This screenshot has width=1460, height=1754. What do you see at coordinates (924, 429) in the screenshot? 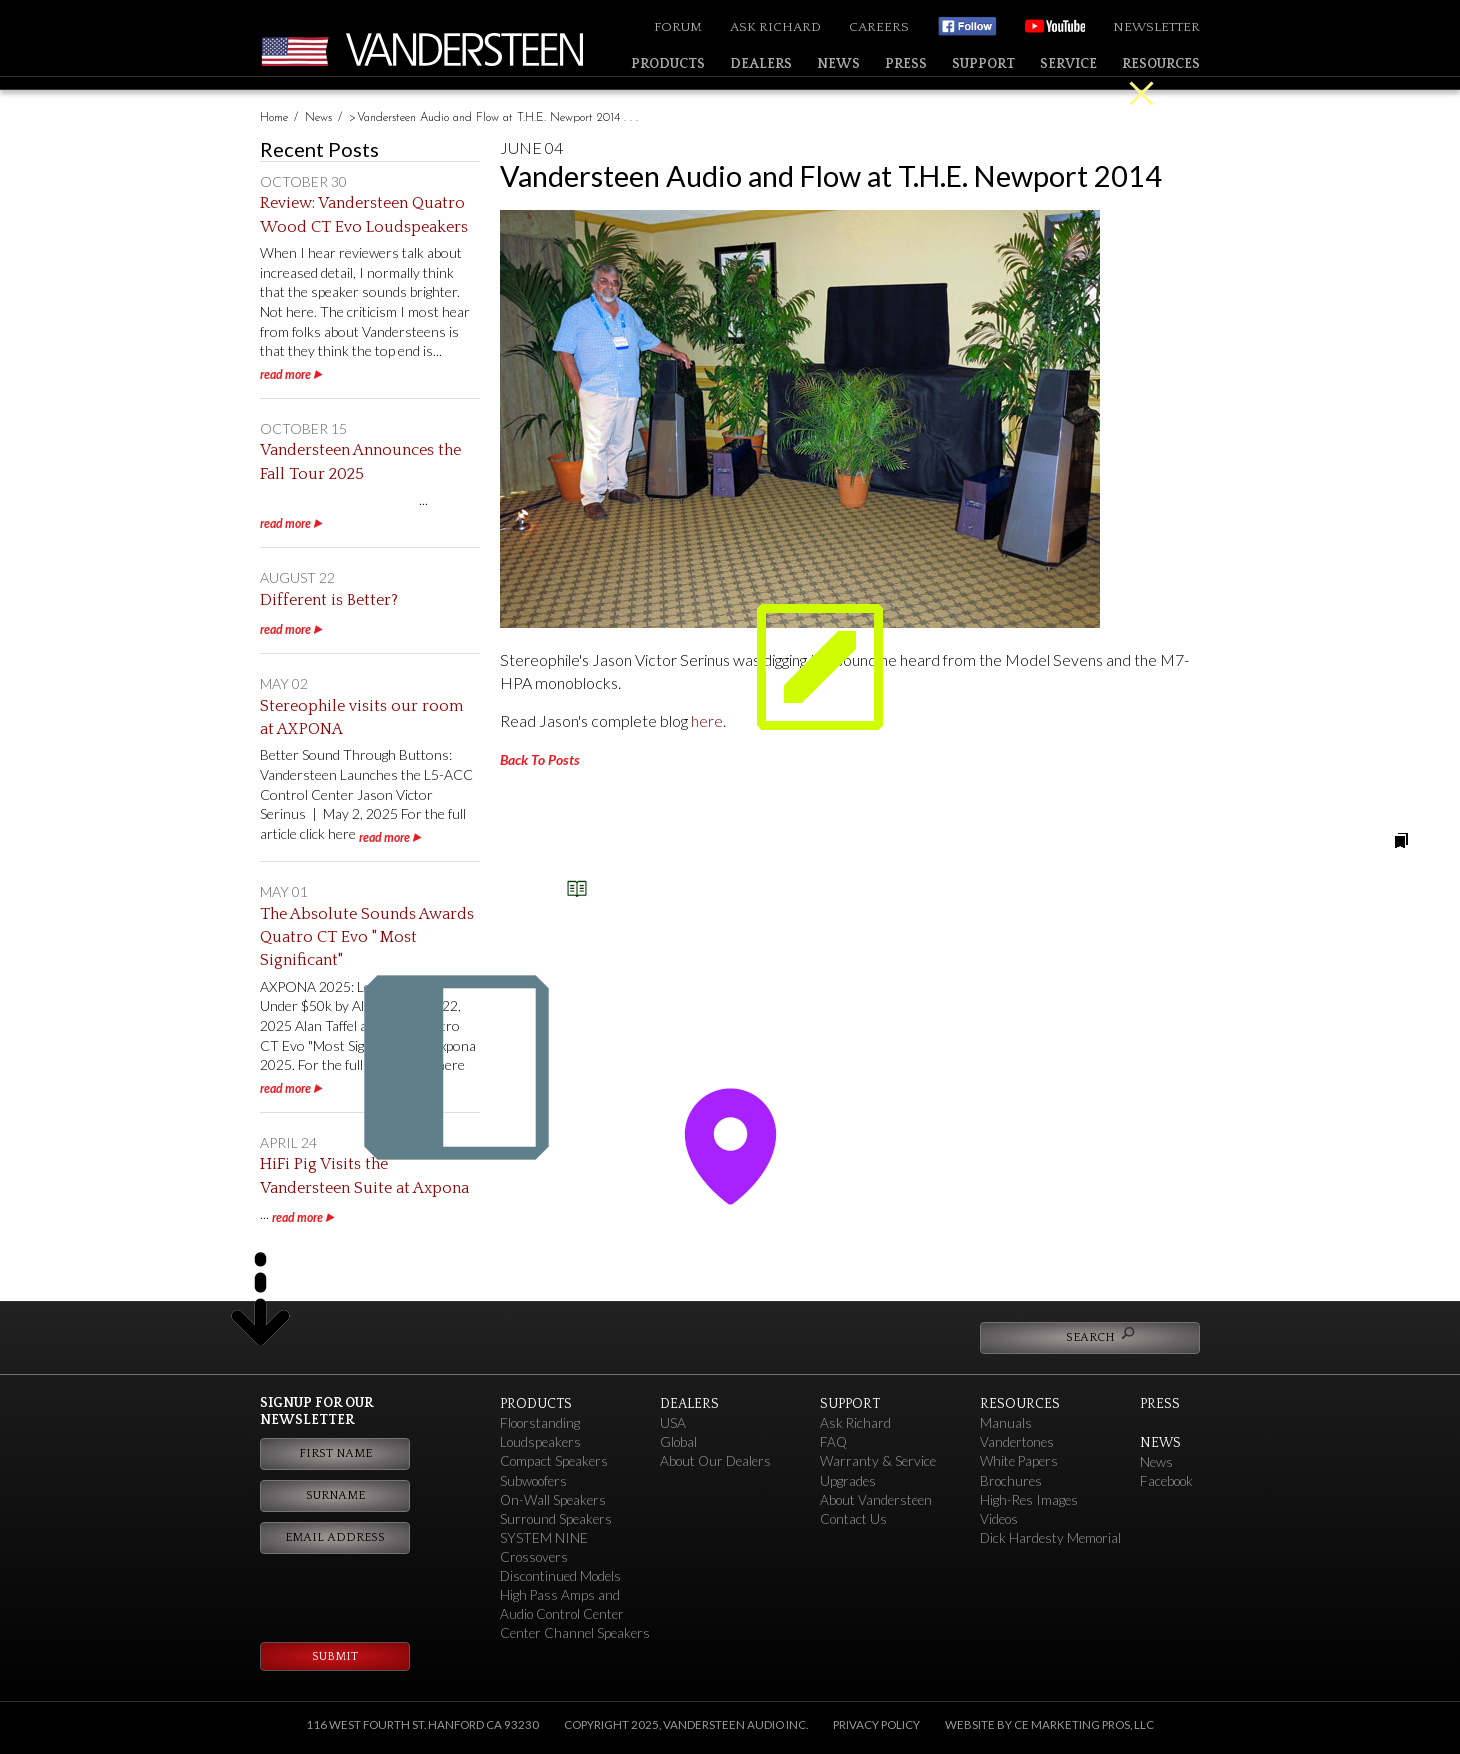
I see `empty placeholder icon for spacing or alignment` at bounding box center [924, 429].